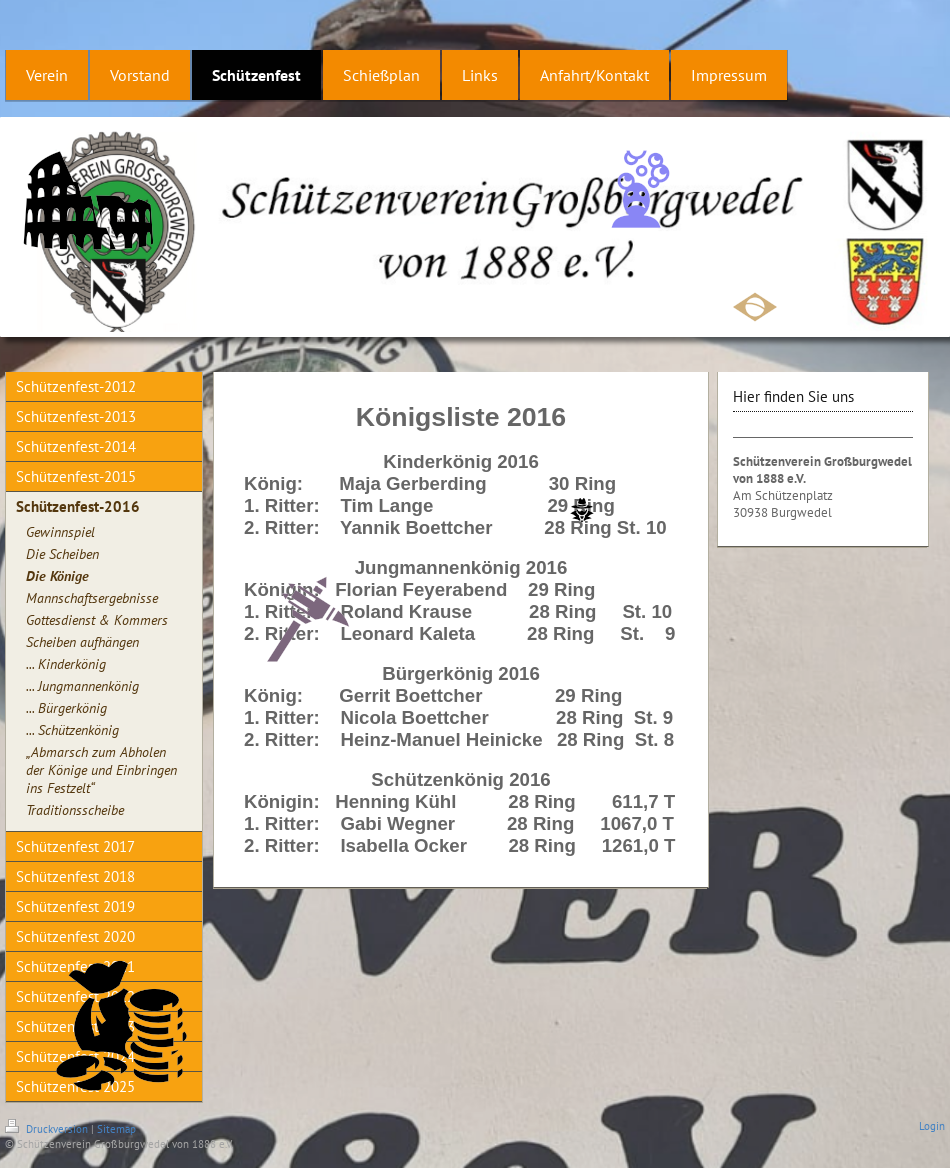 The image size is (950, 1168). I want to click on view your in-game currency balance, so click(121, 1025).